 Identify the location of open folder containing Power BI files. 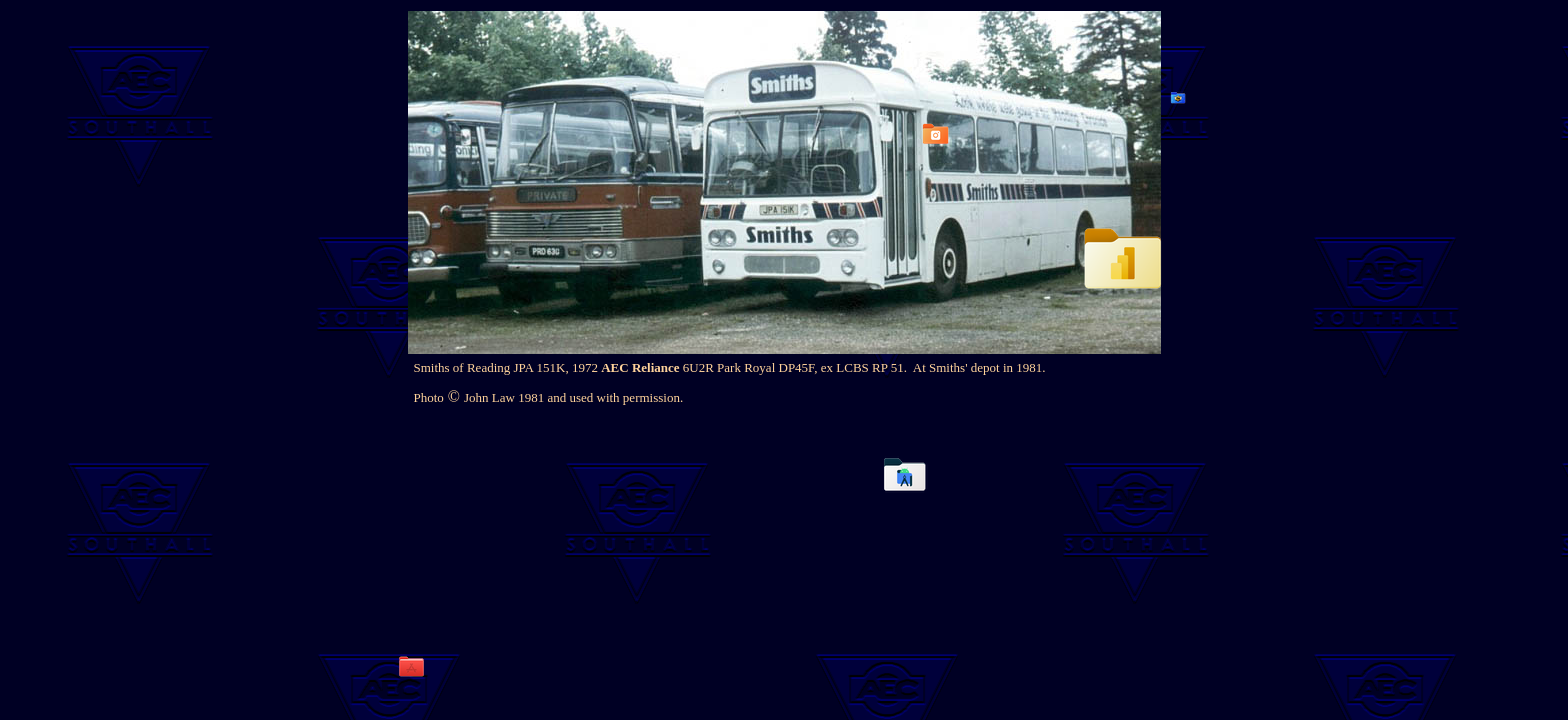
(1122, 260).